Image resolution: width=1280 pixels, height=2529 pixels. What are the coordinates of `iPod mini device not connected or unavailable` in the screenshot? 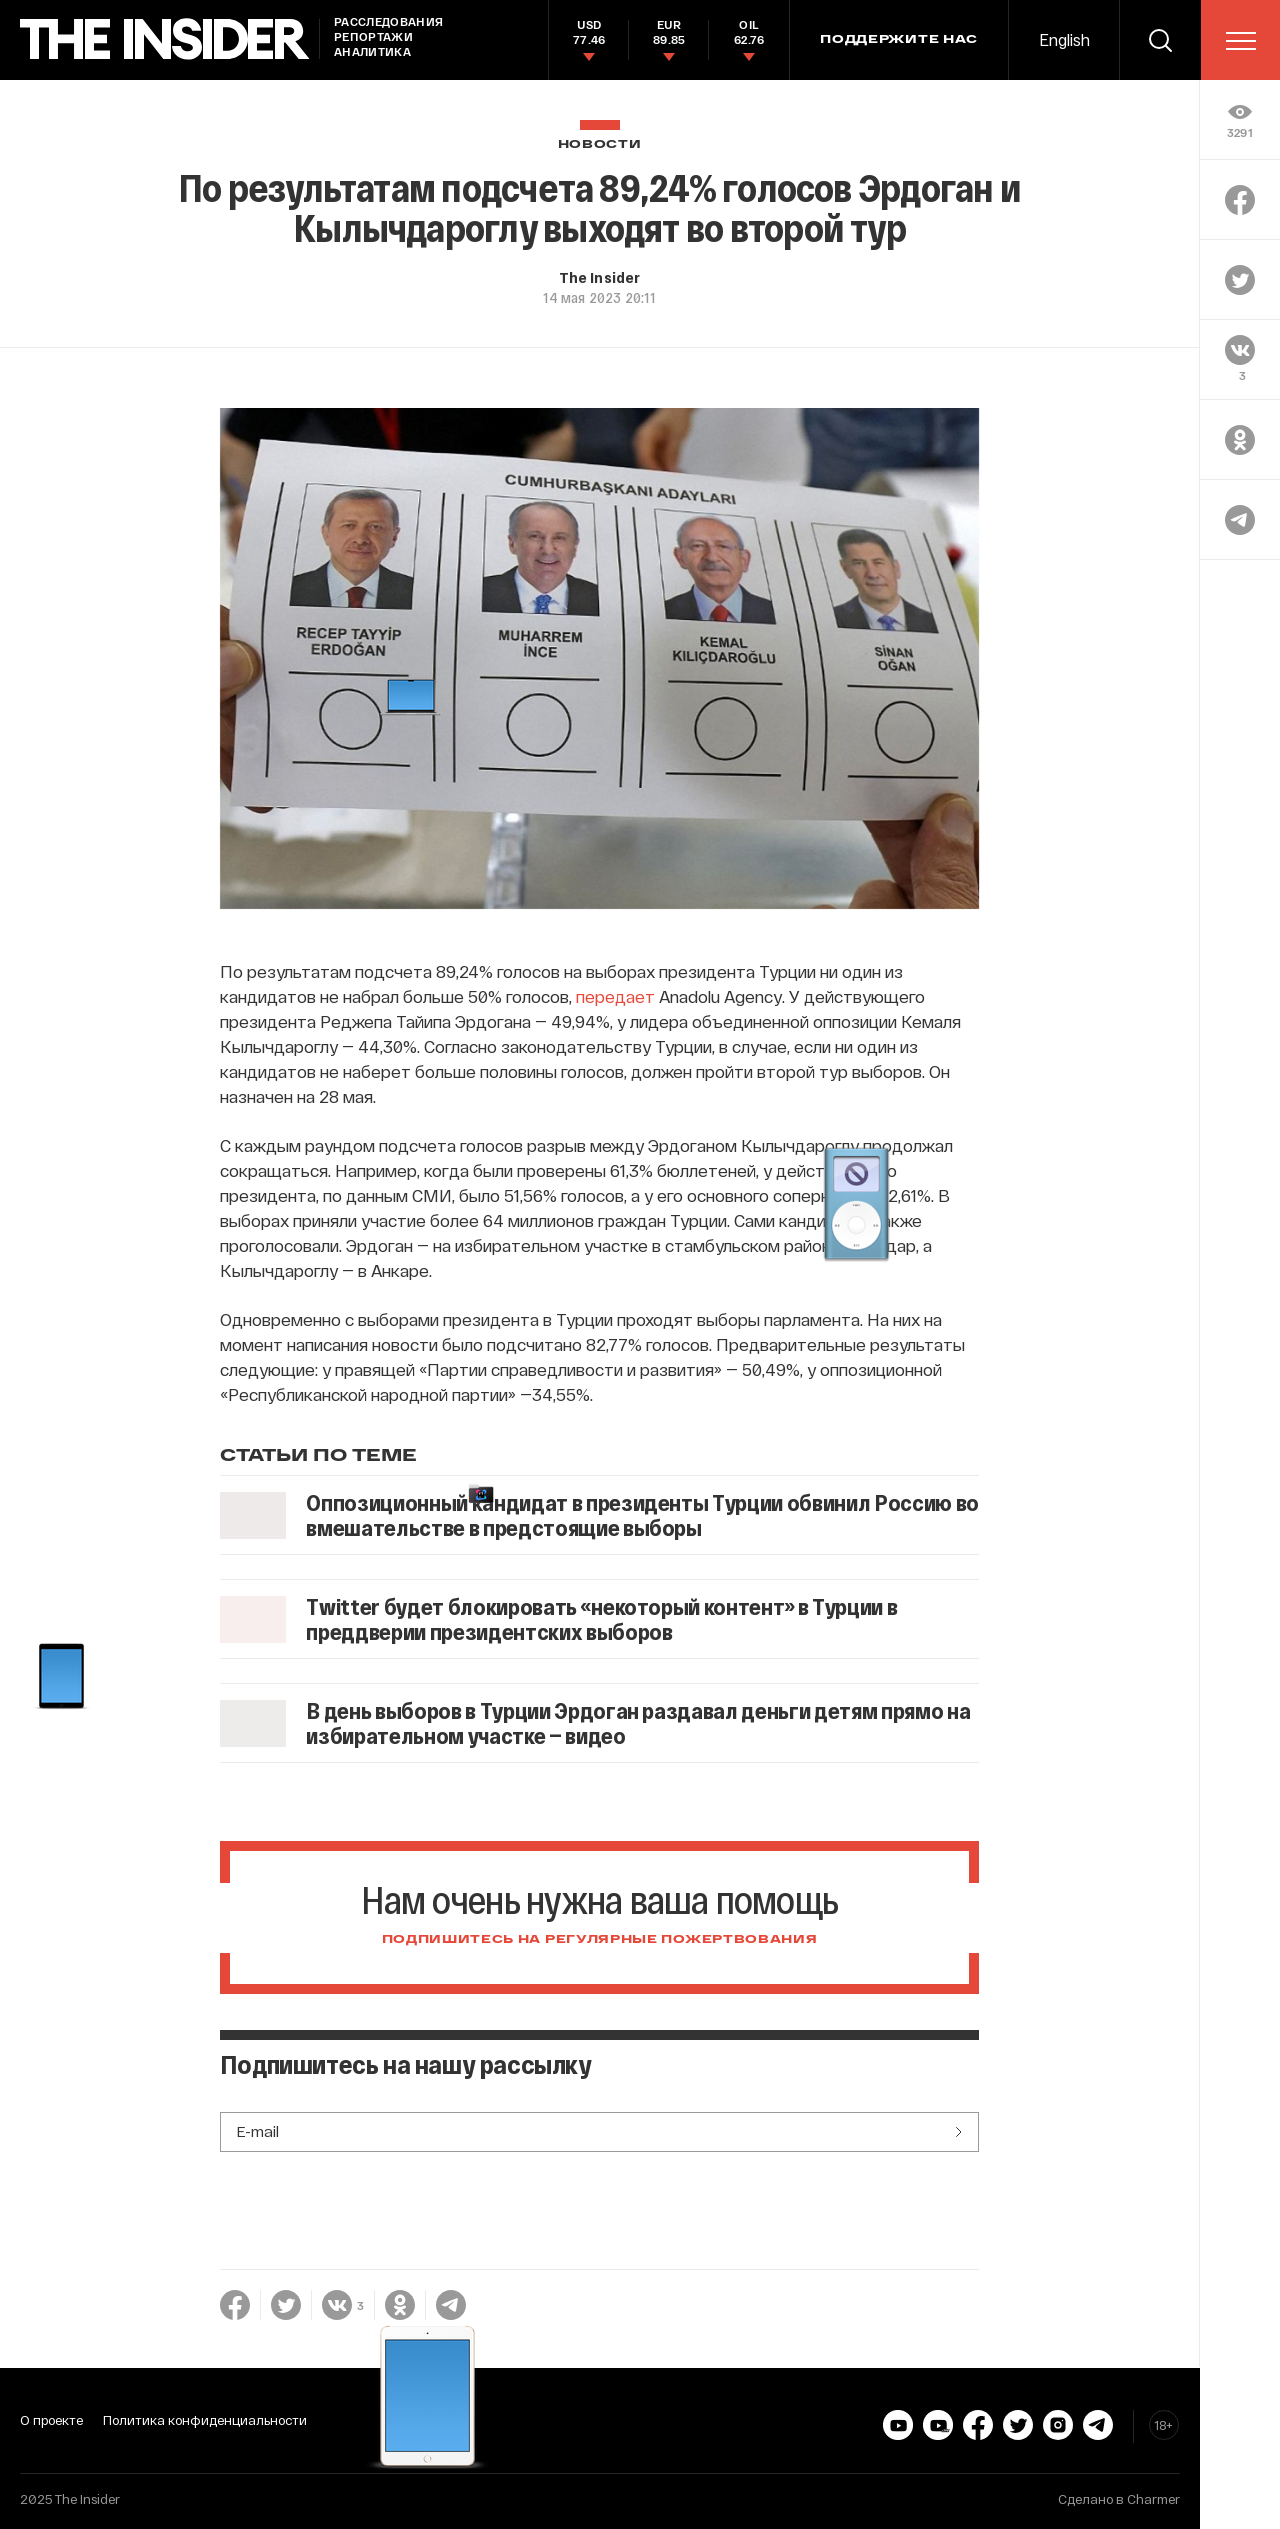 It's located at (856, 1204).